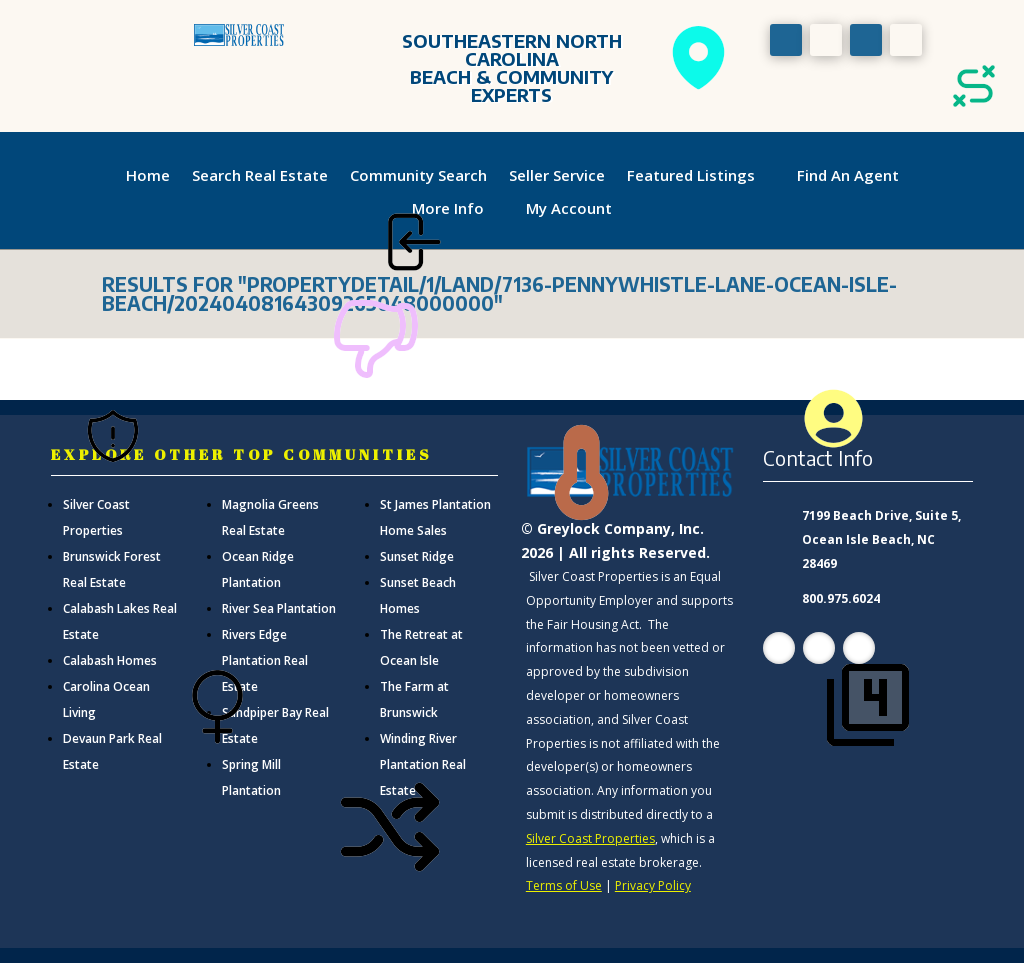  Describe the element at coordinates (868, 705) in the screenshot. I see `select 4 images or items` at that location.